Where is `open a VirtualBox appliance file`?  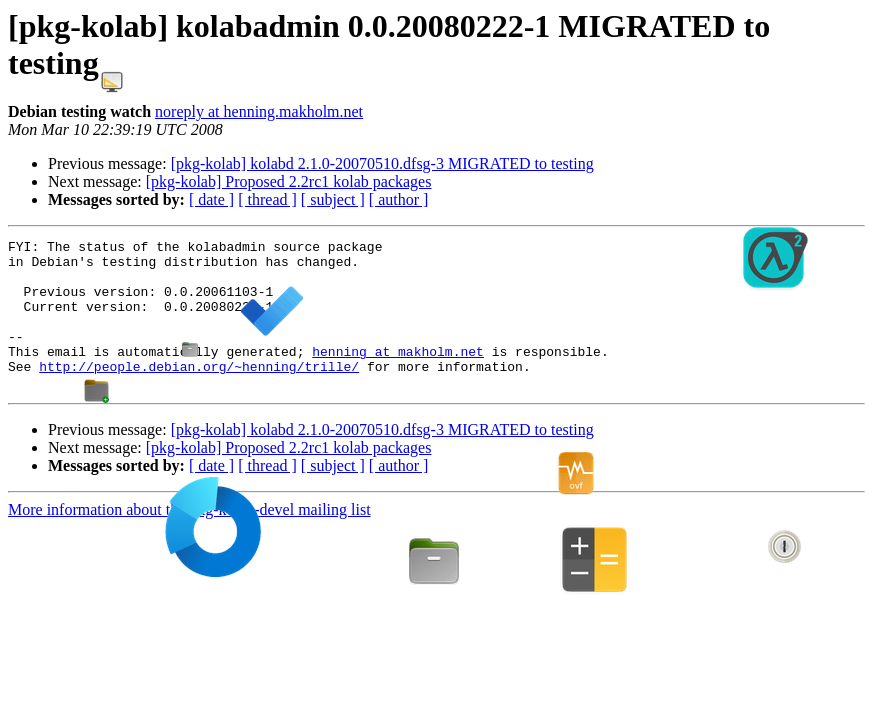
open a VirtualBox appliance file is located at coordinates (576, 473).